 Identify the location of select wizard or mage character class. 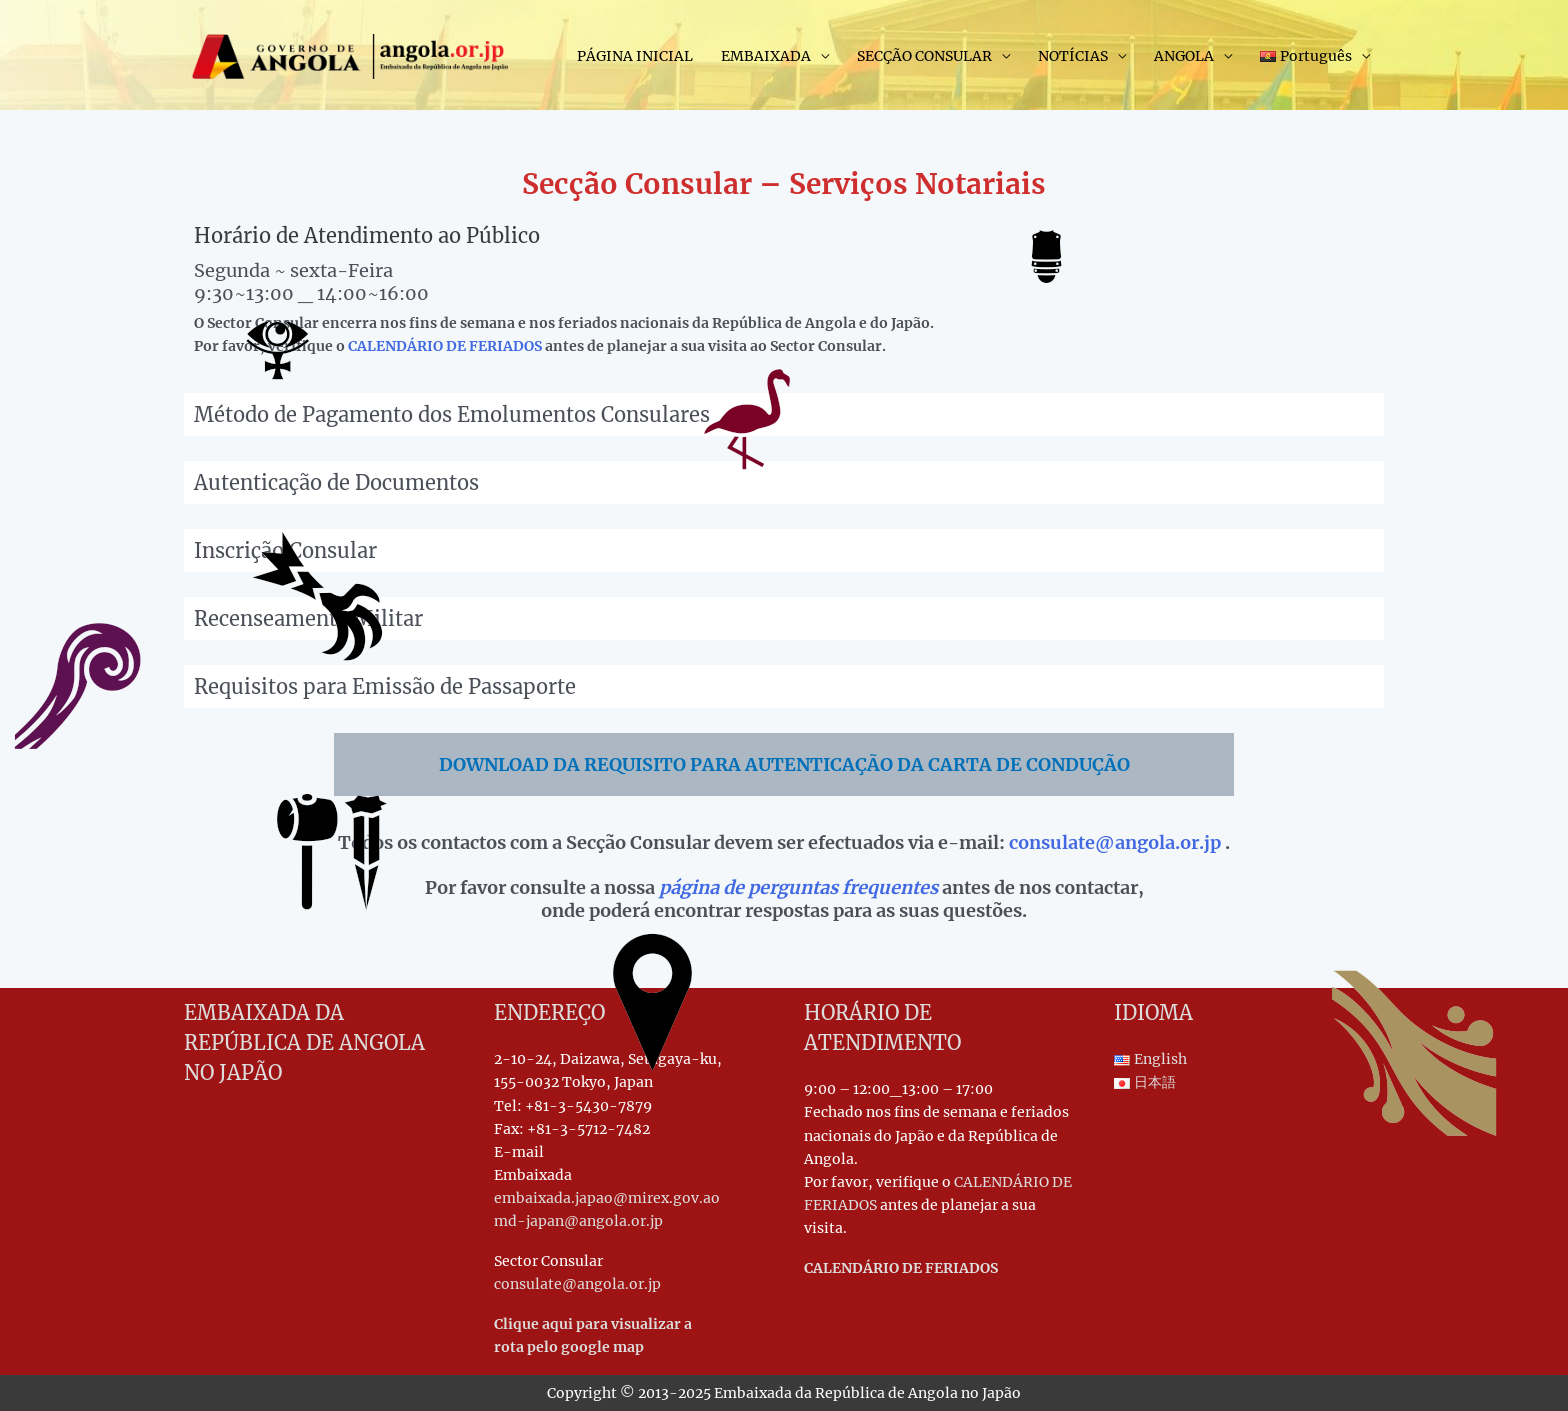
(78, 686).